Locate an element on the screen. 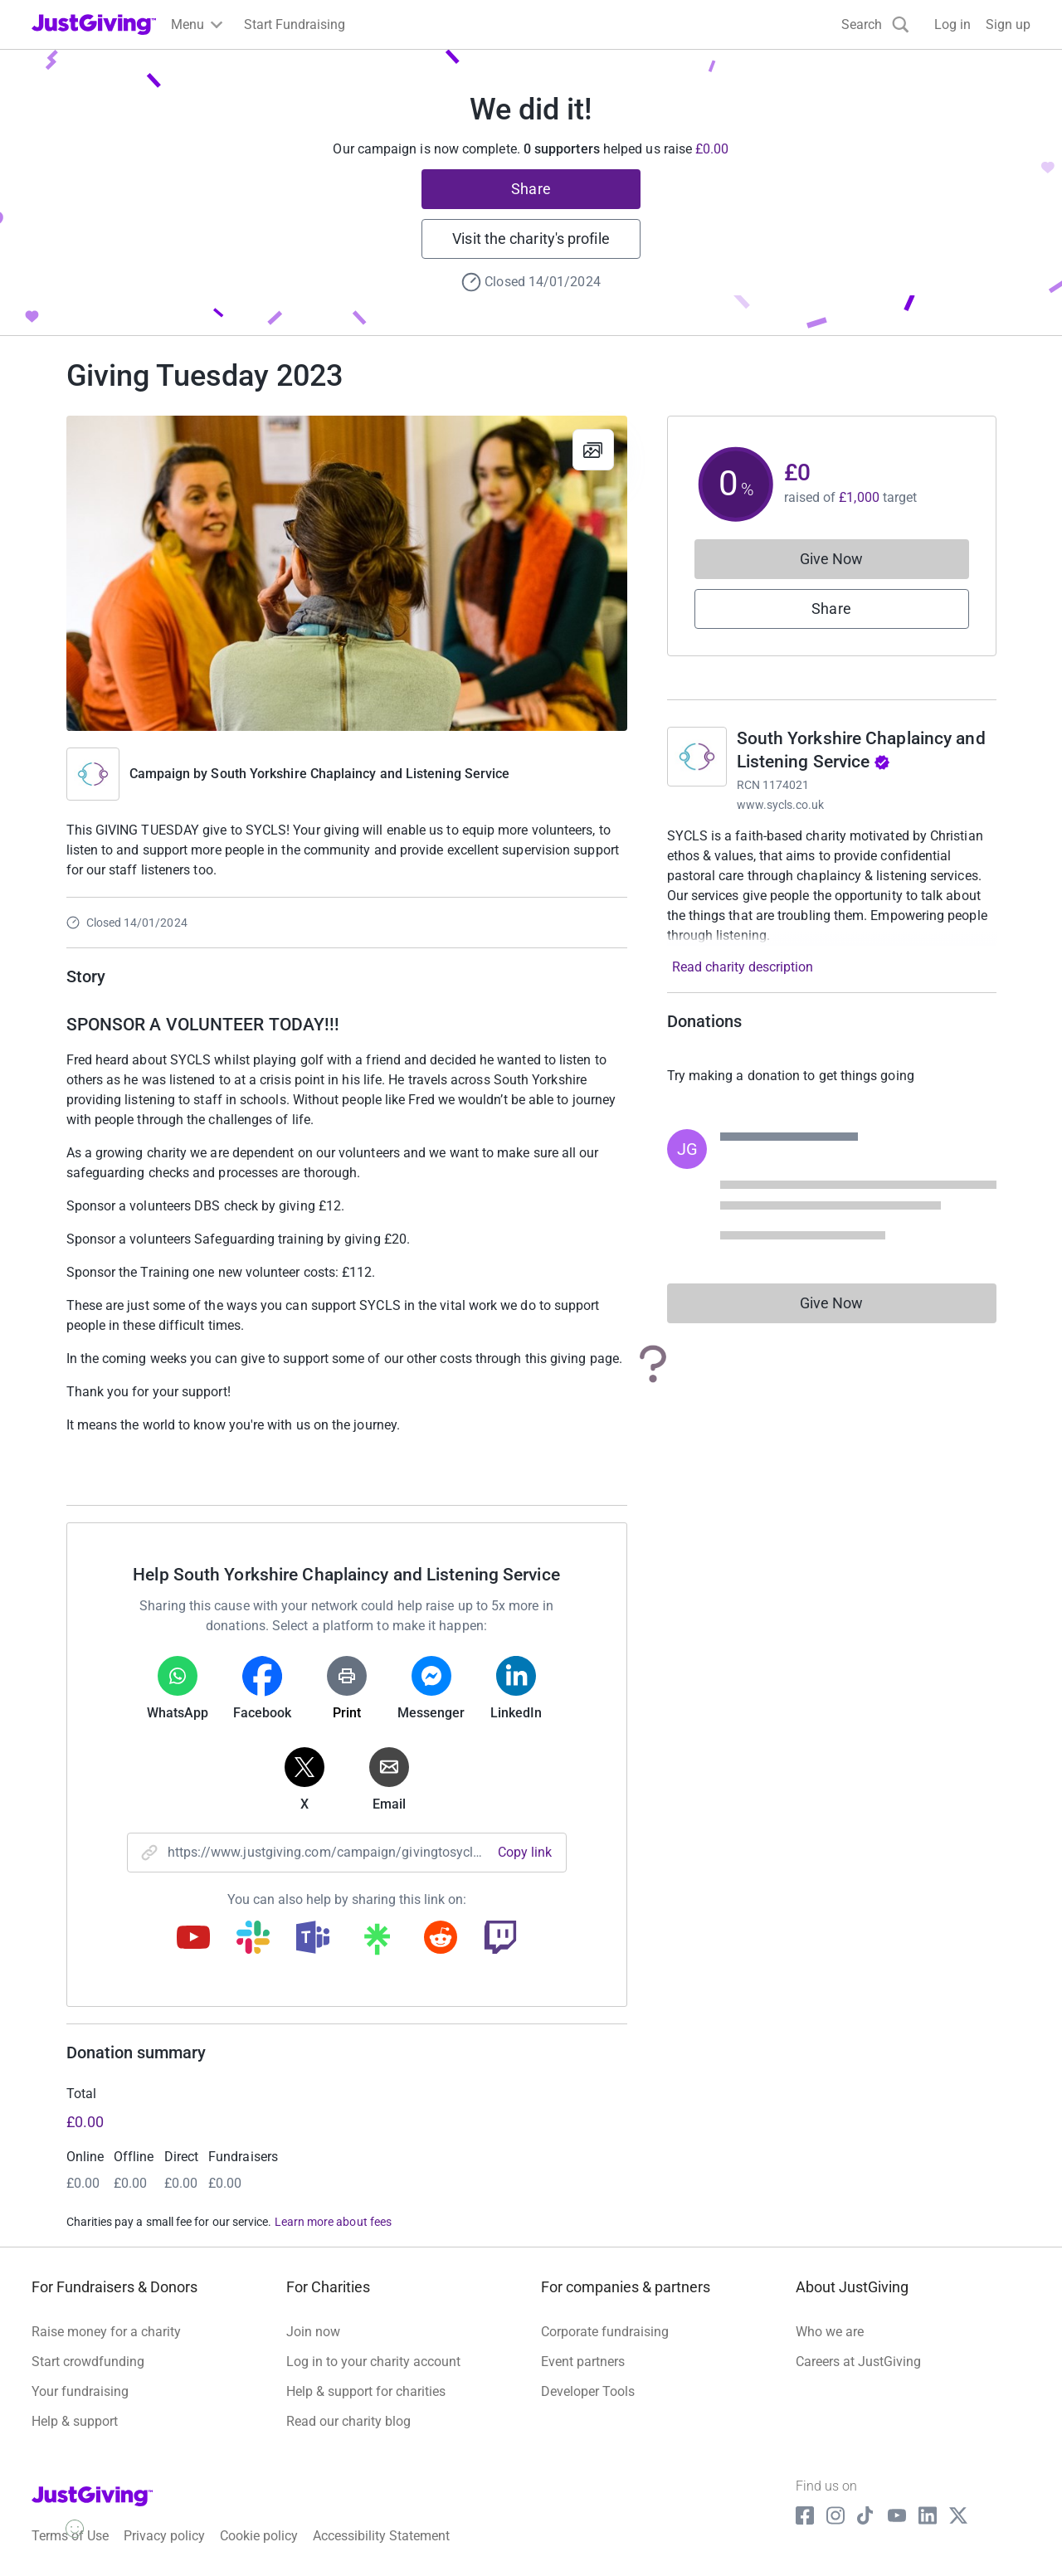 This screenshot has height=2576, width=1062. add a sticker to your message is located at coordinates (75, 2529).